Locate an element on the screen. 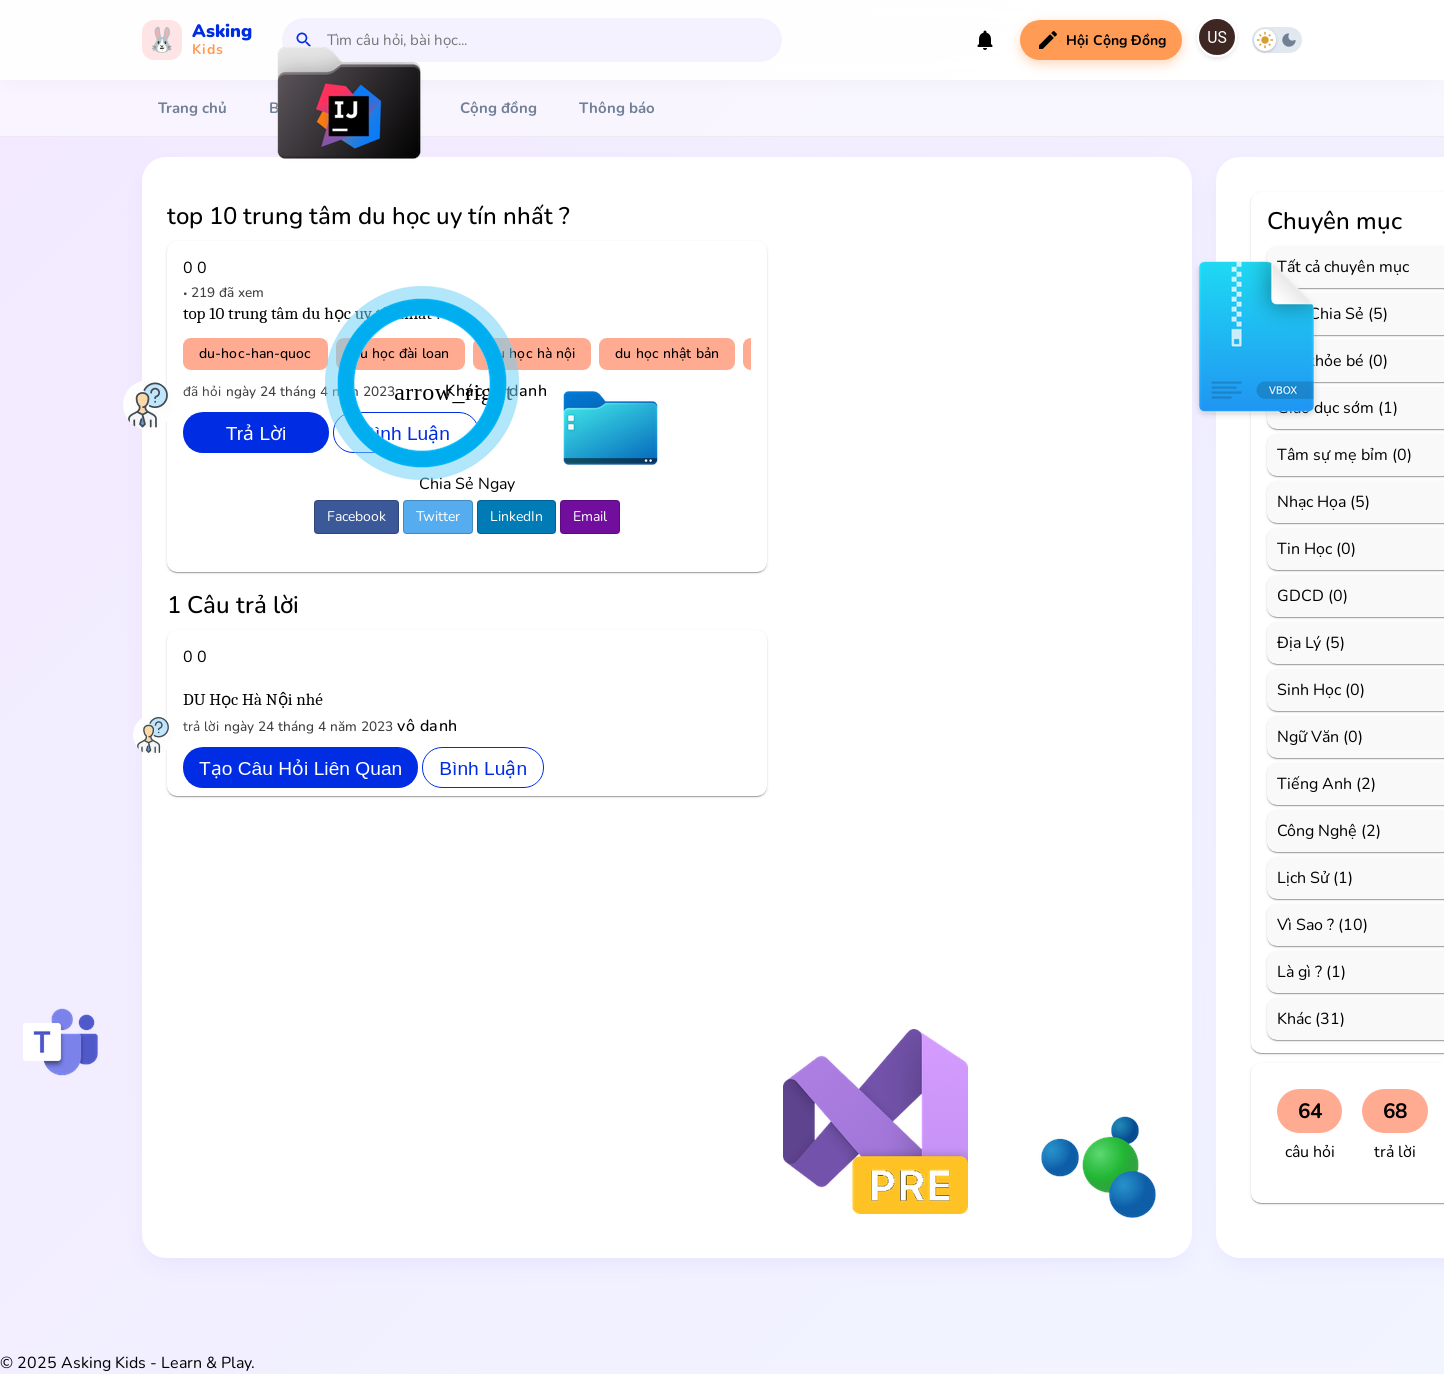 This screenshot has width=1444, height=1374. open visual studio preview application is located at coordinates (875, 1121).